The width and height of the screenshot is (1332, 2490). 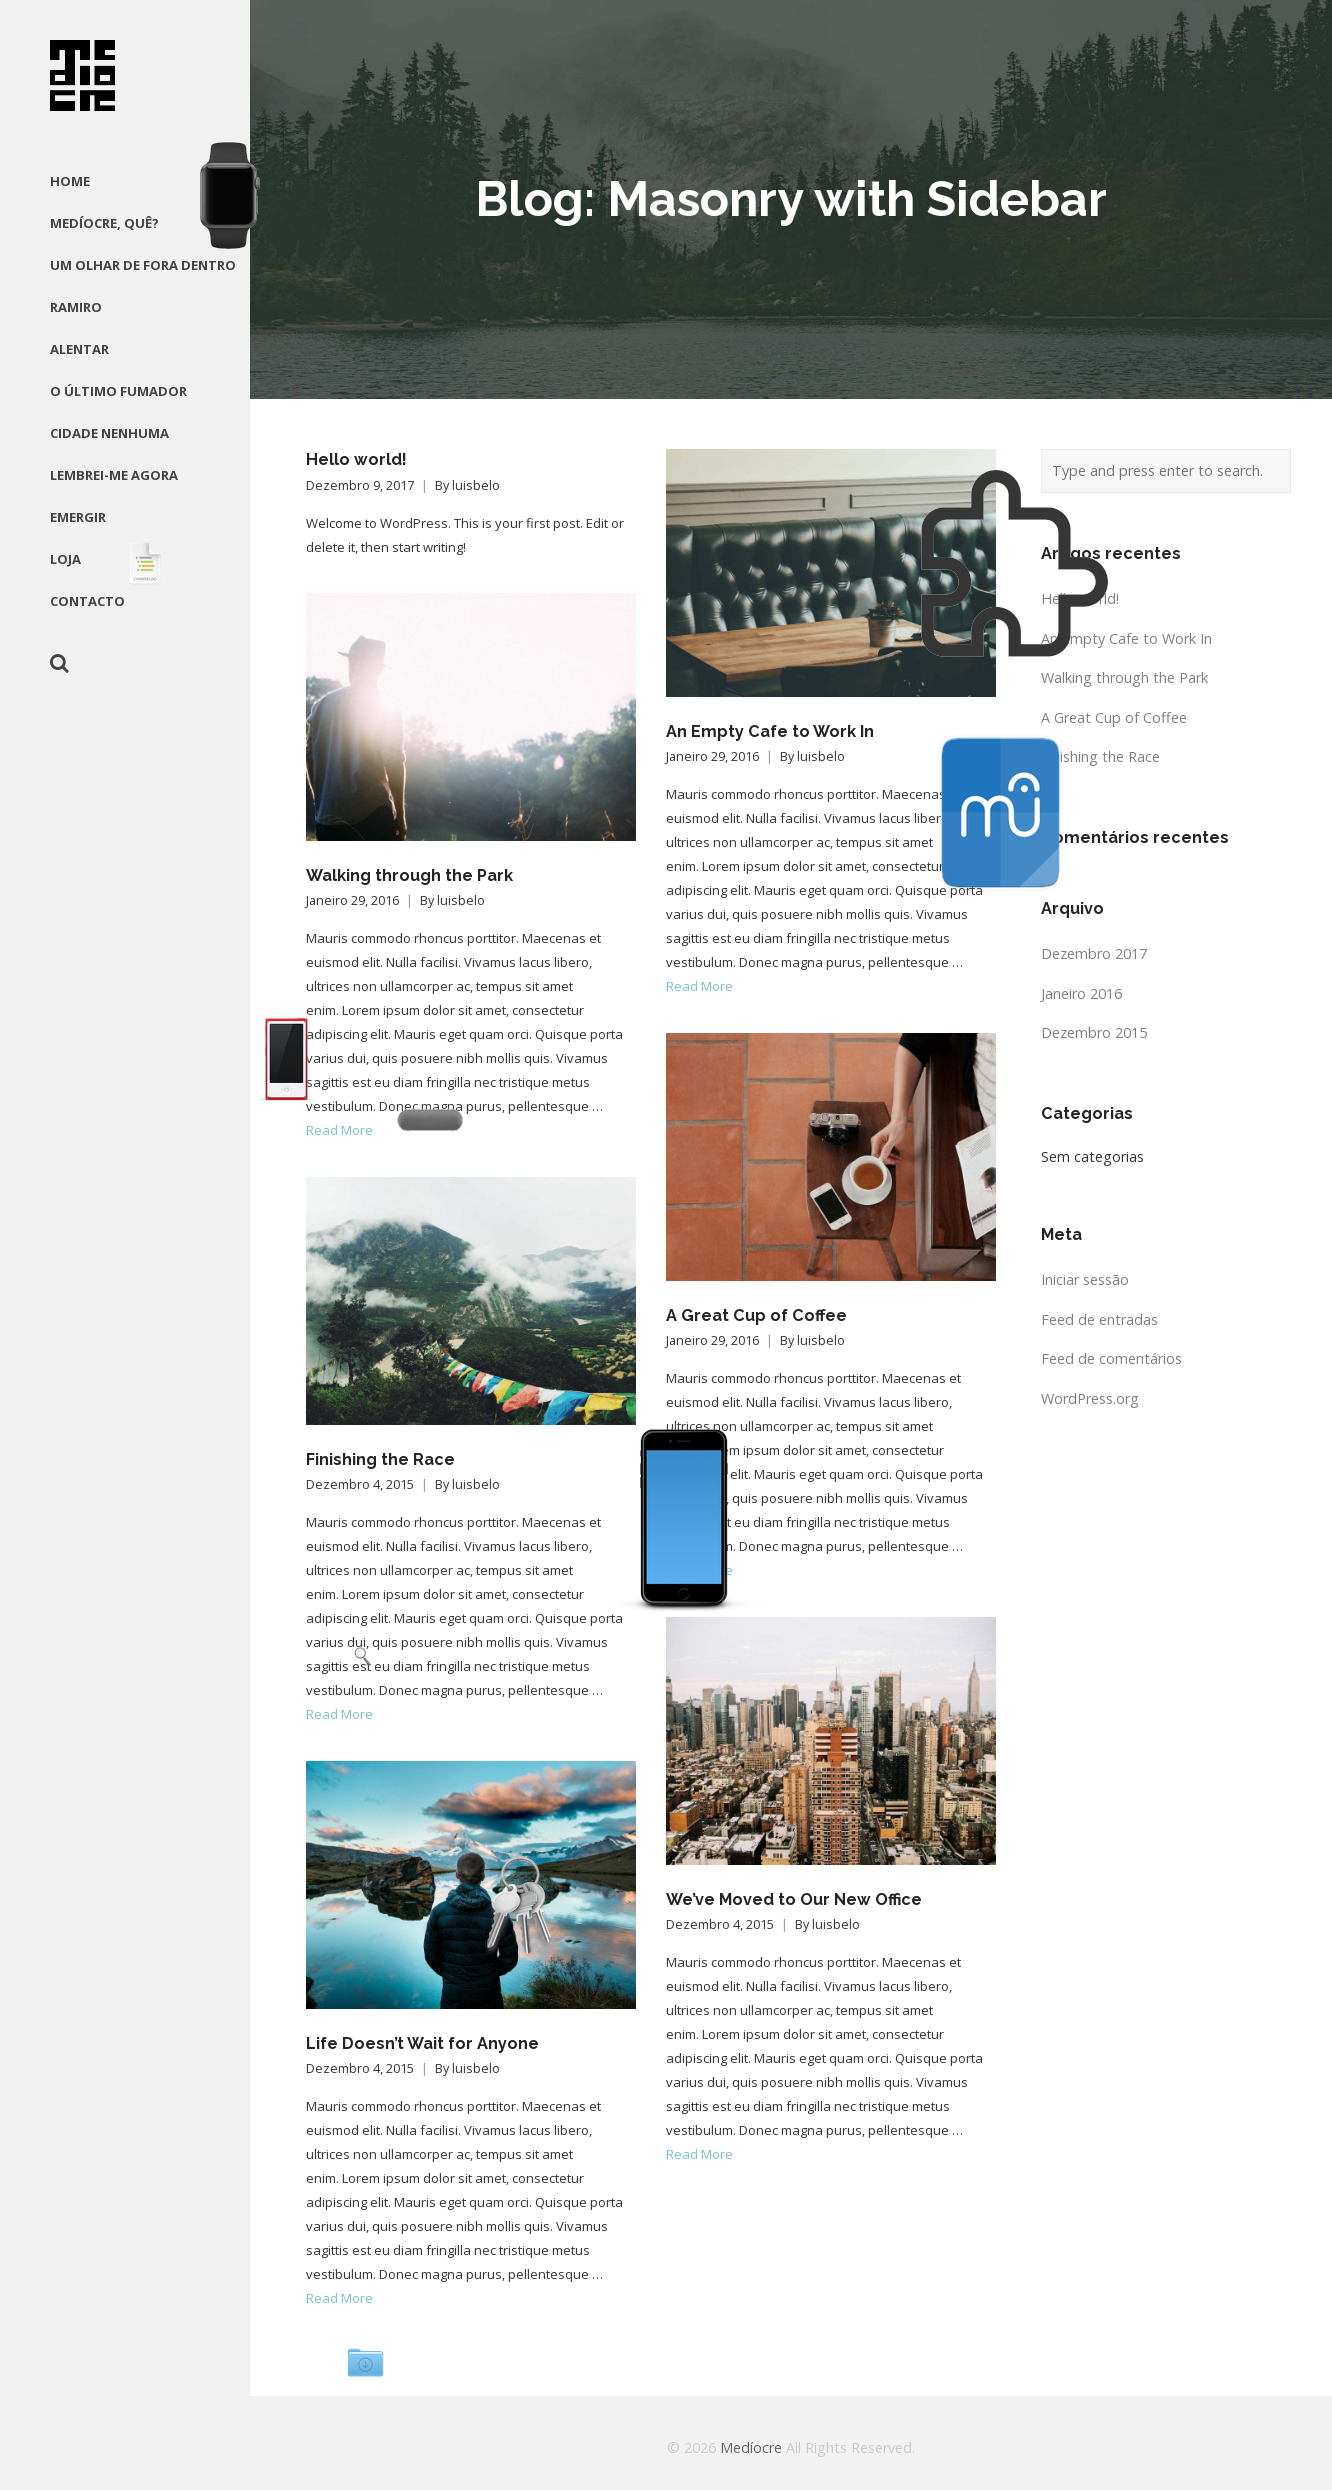 What do you see at coordinates (1000, 812) in the screenshot?
I see `open a MuseScore 3 music notation file` at bounding box center [1000, 812].